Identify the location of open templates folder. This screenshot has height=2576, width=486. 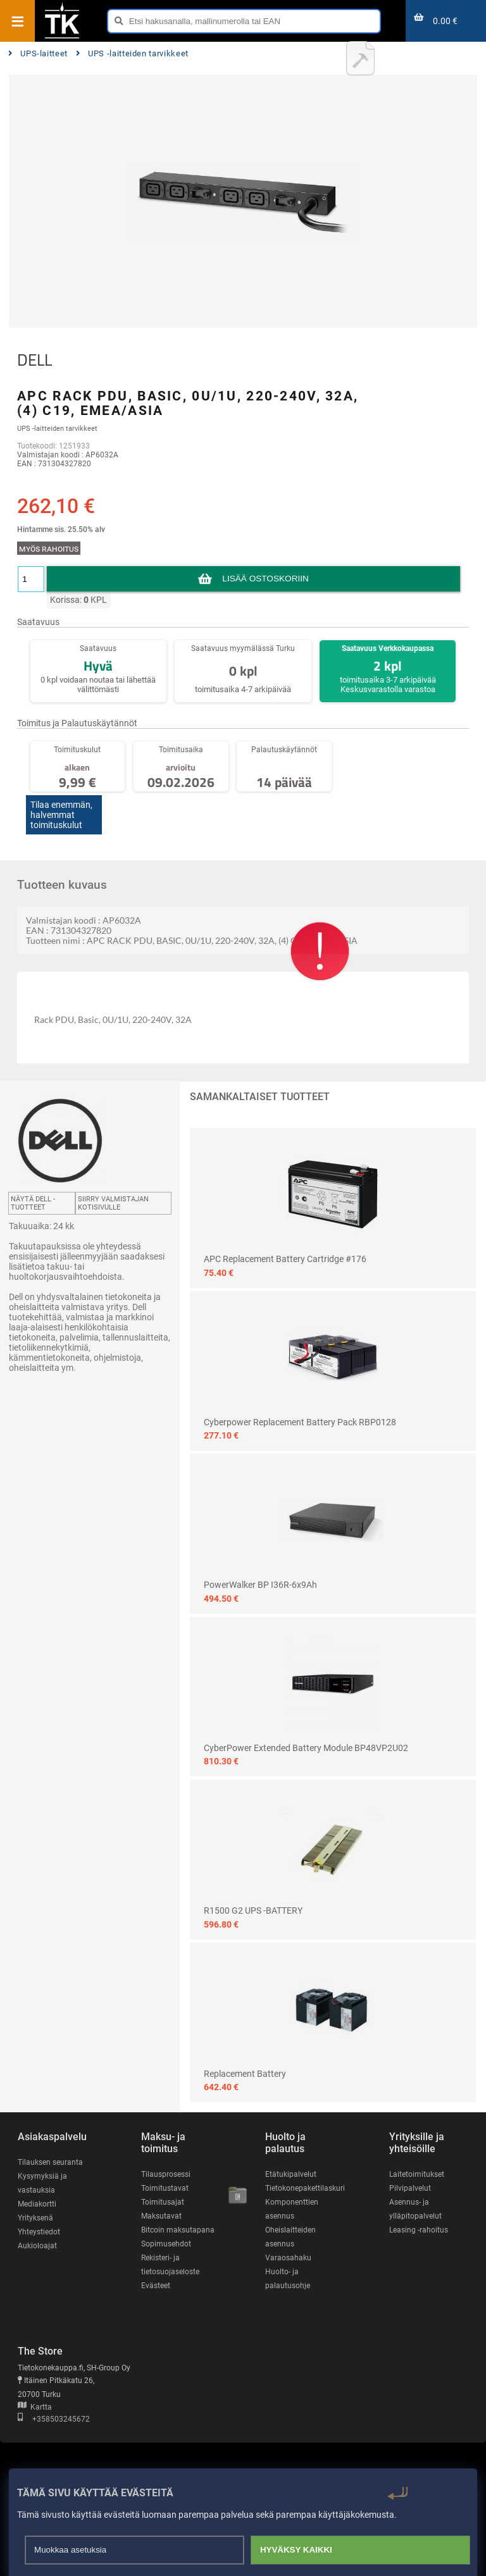
(237, 2195).